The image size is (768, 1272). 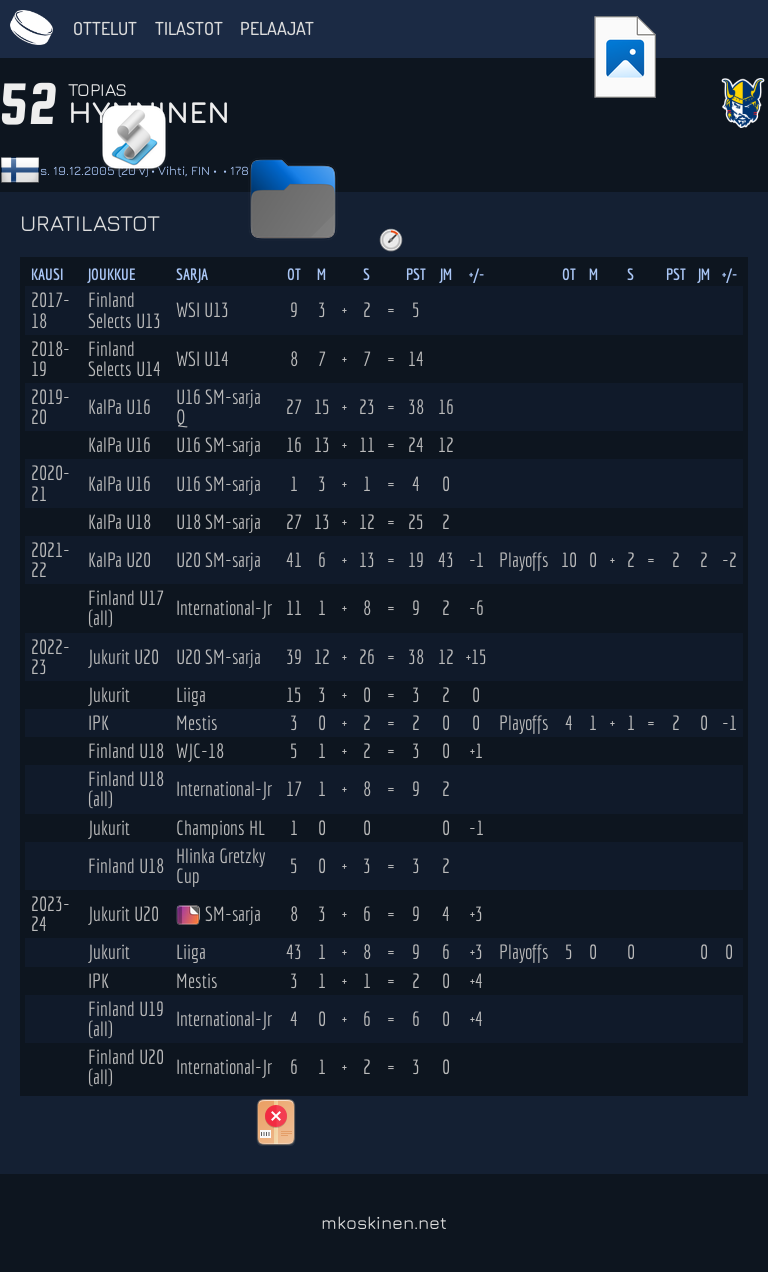 I want to click on drop files here to move them into this folder, so click(x=293, y=199).